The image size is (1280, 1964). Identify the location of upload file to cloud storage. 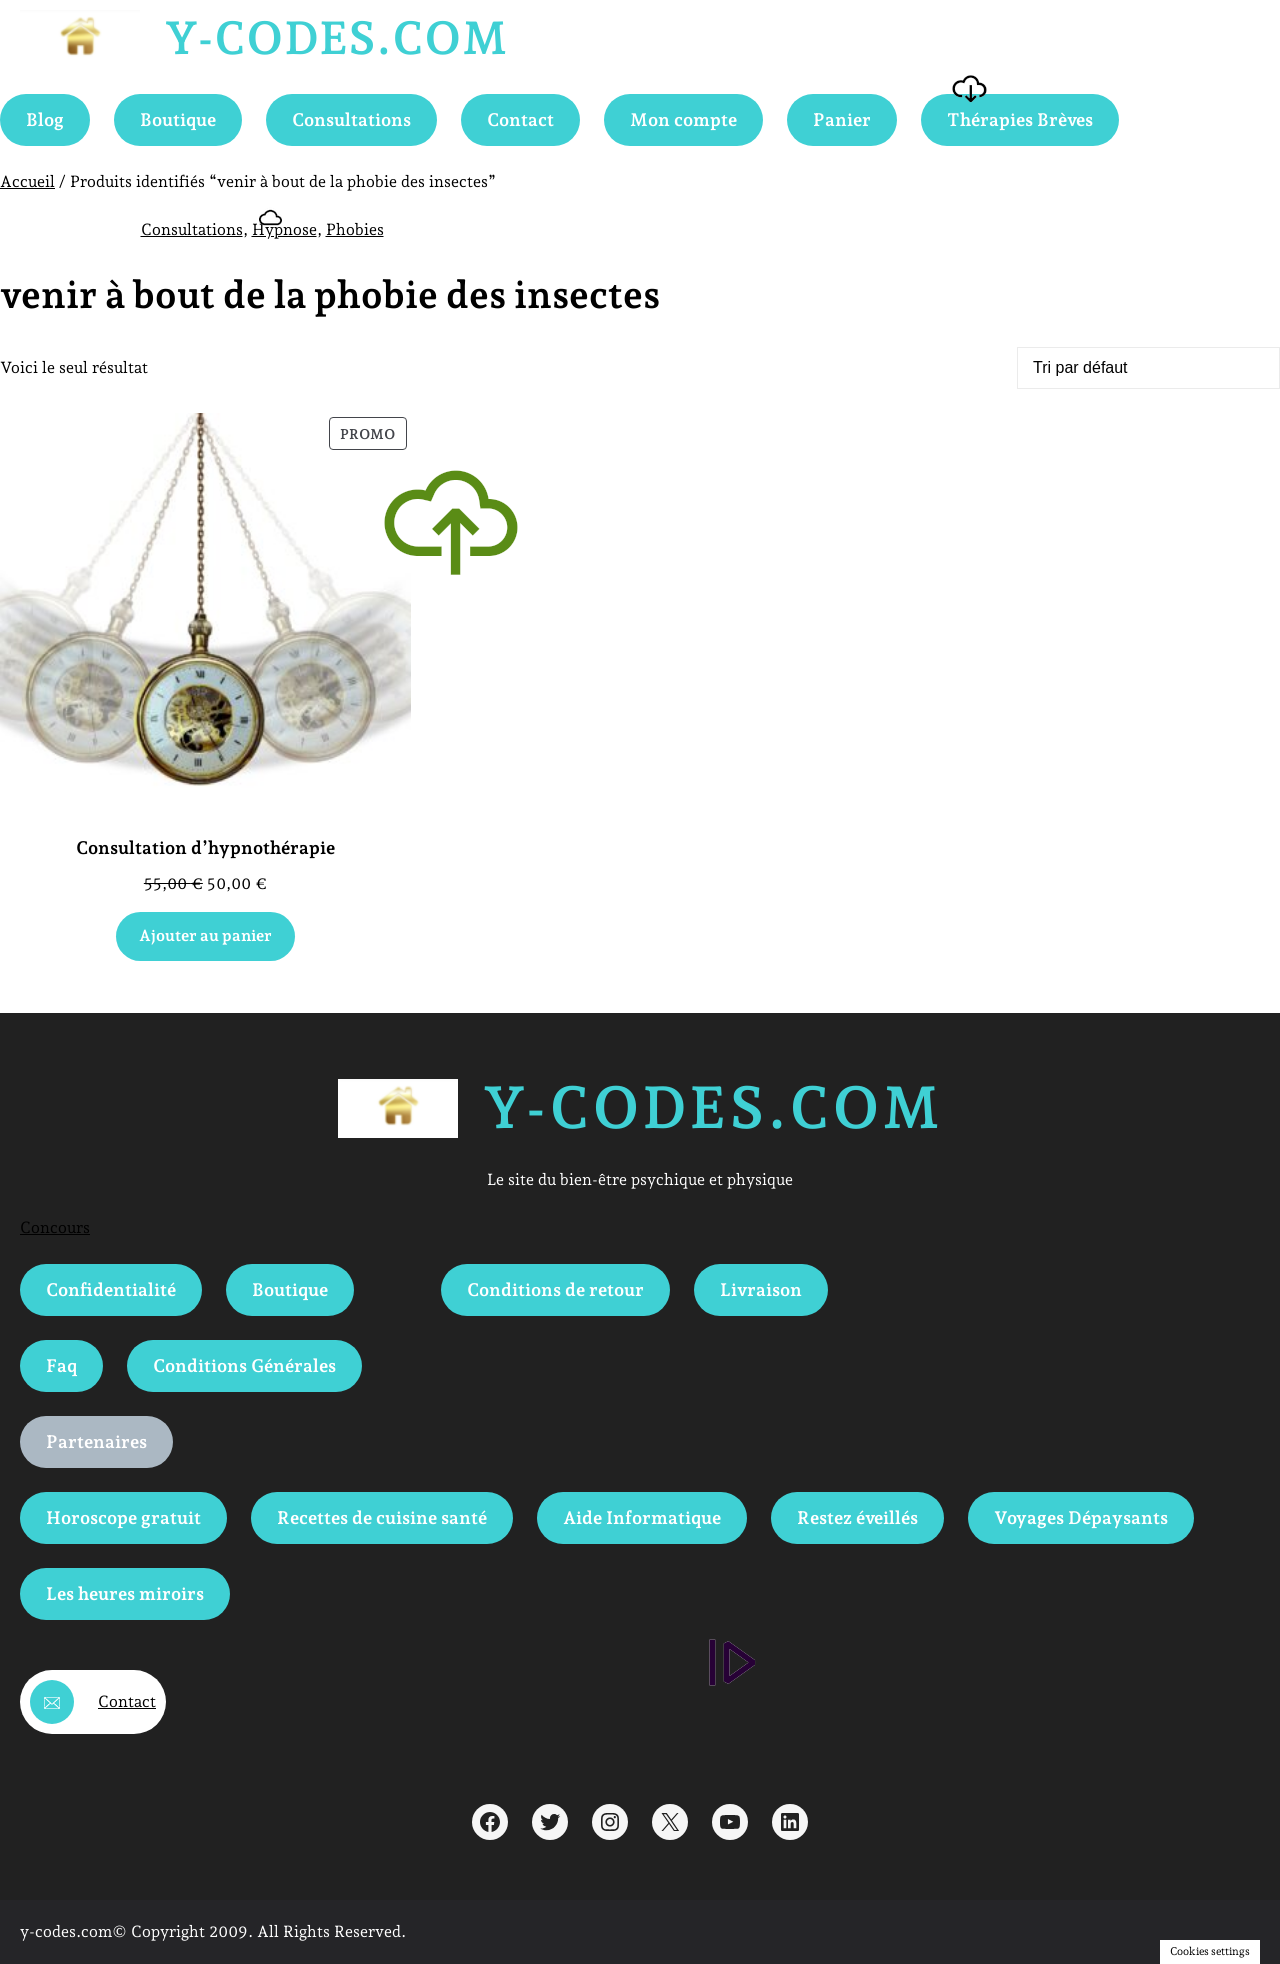
(451, 518).